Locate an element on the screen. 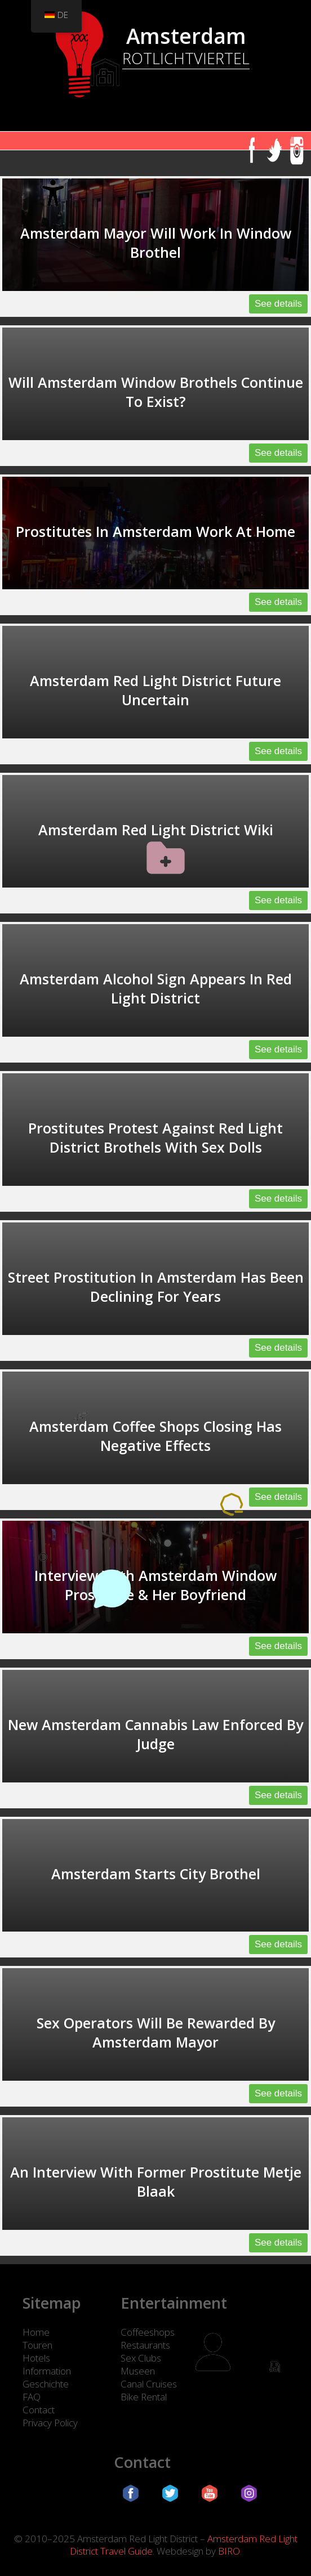 The width and height of the screenshot is (311, 2576). open chat or messaging is located at coordinates (112, 1589).